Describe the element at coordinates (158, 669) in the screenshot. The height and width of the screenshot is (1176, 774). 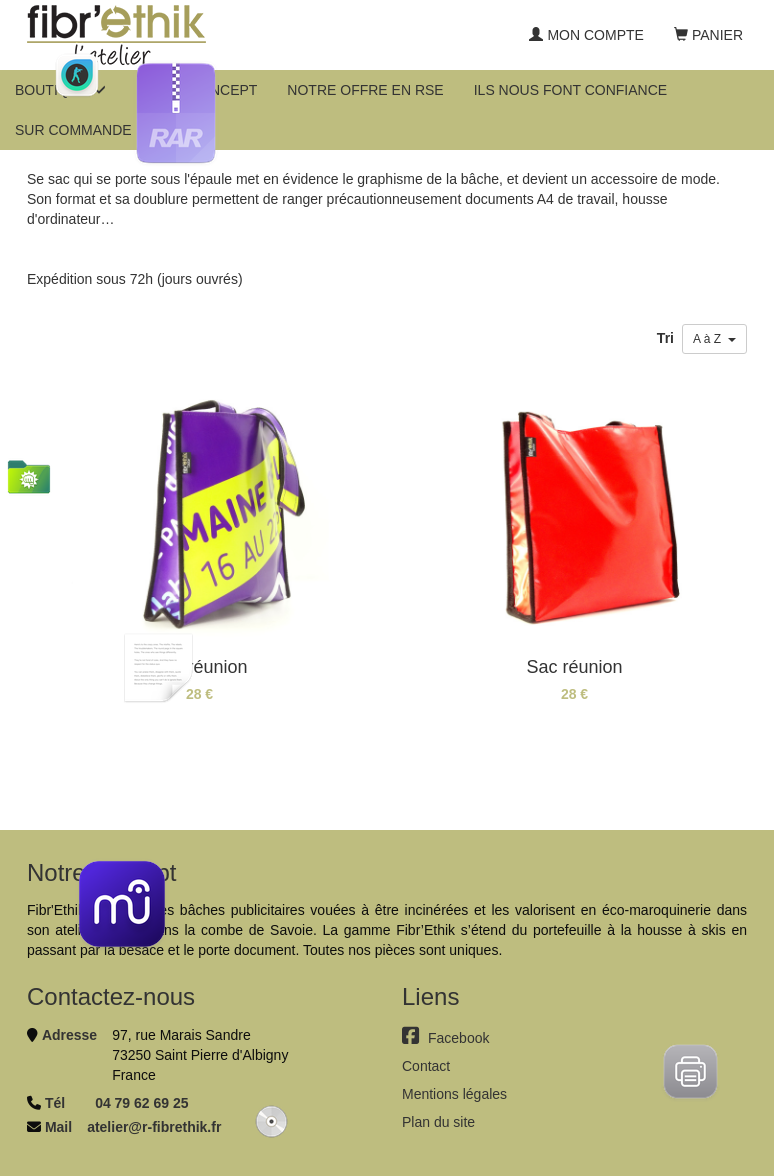
I see `a text clipping file containing copied text` at that location.